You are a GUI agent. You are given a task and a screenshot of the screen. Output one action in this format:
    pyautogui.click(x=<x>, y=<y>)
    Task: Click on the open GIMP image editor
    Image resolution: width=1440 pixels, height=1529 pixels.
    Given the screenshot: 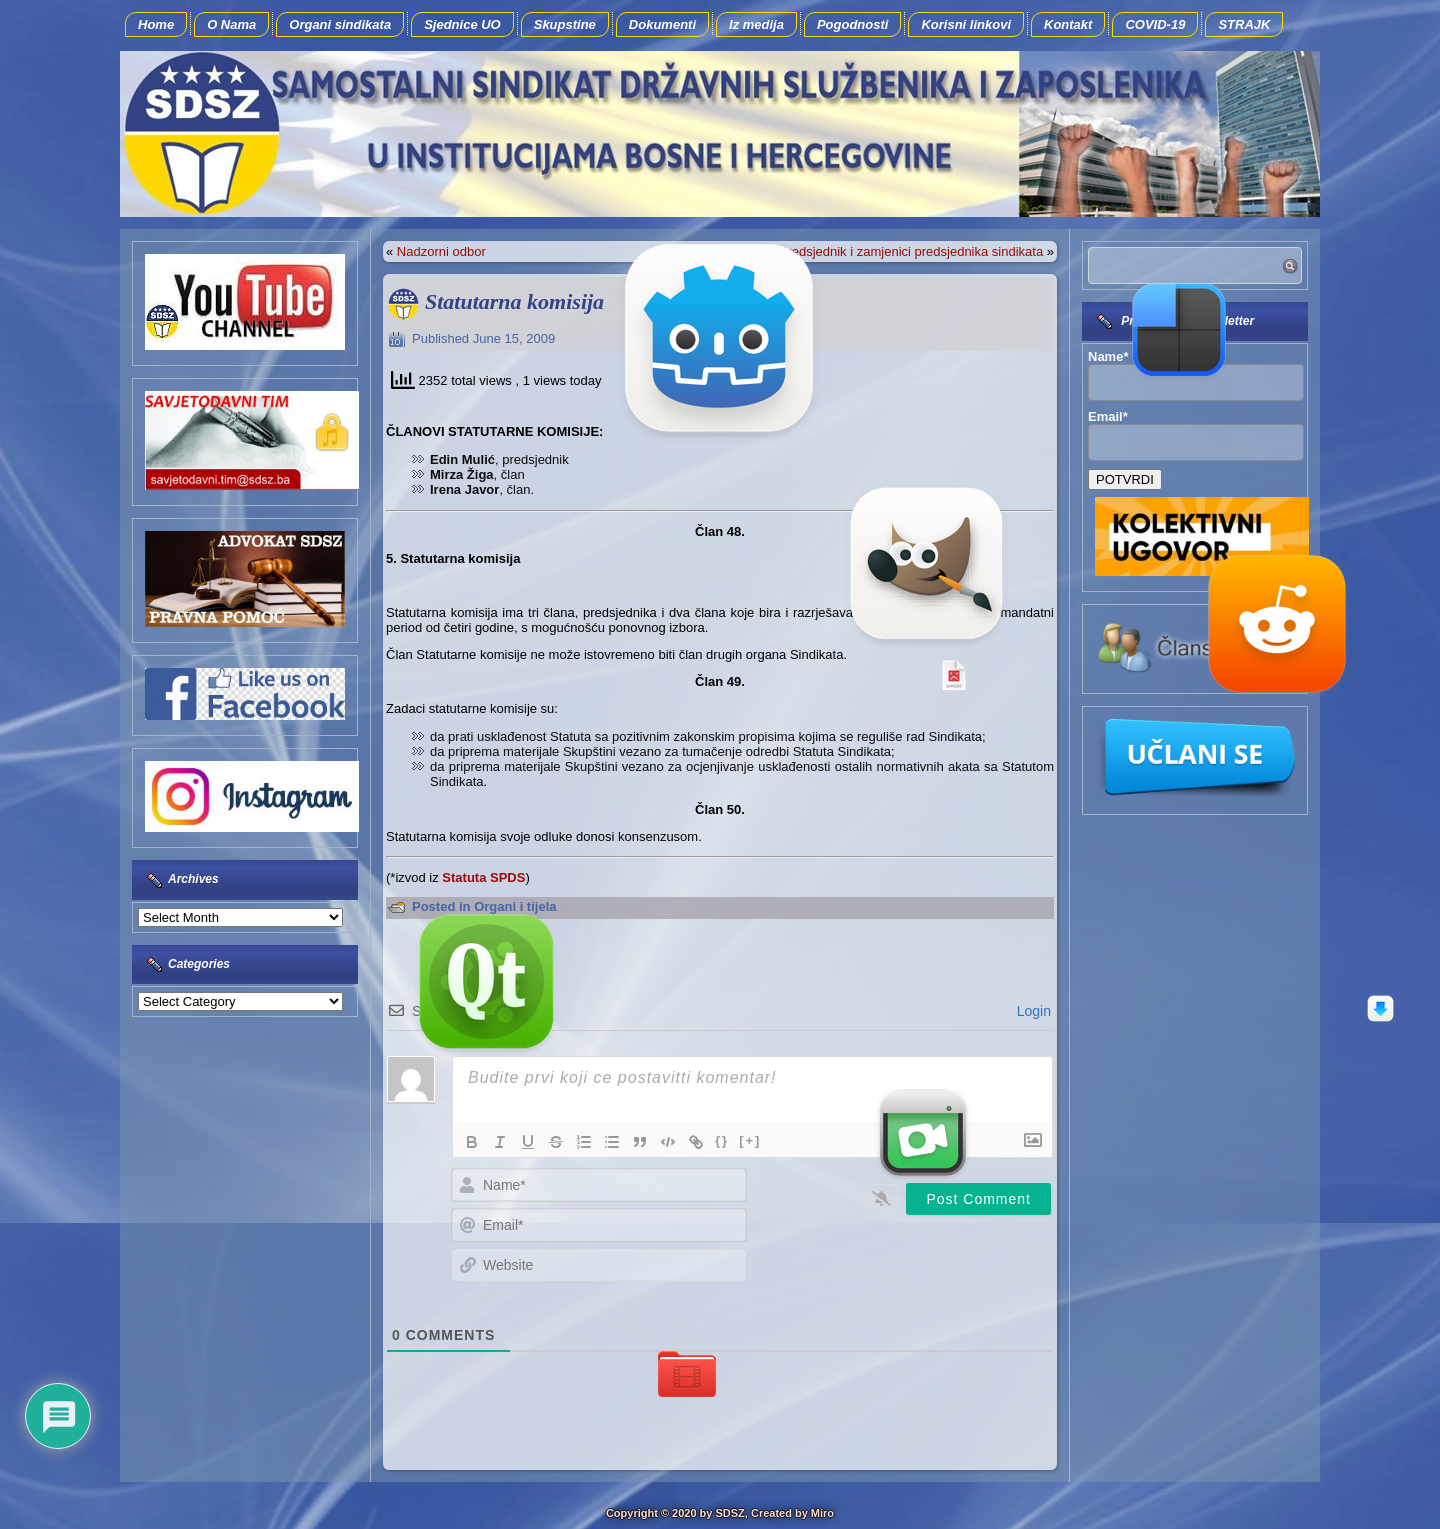 What is the action you would take?
    pyautogui.click(x=926, y=563)
    